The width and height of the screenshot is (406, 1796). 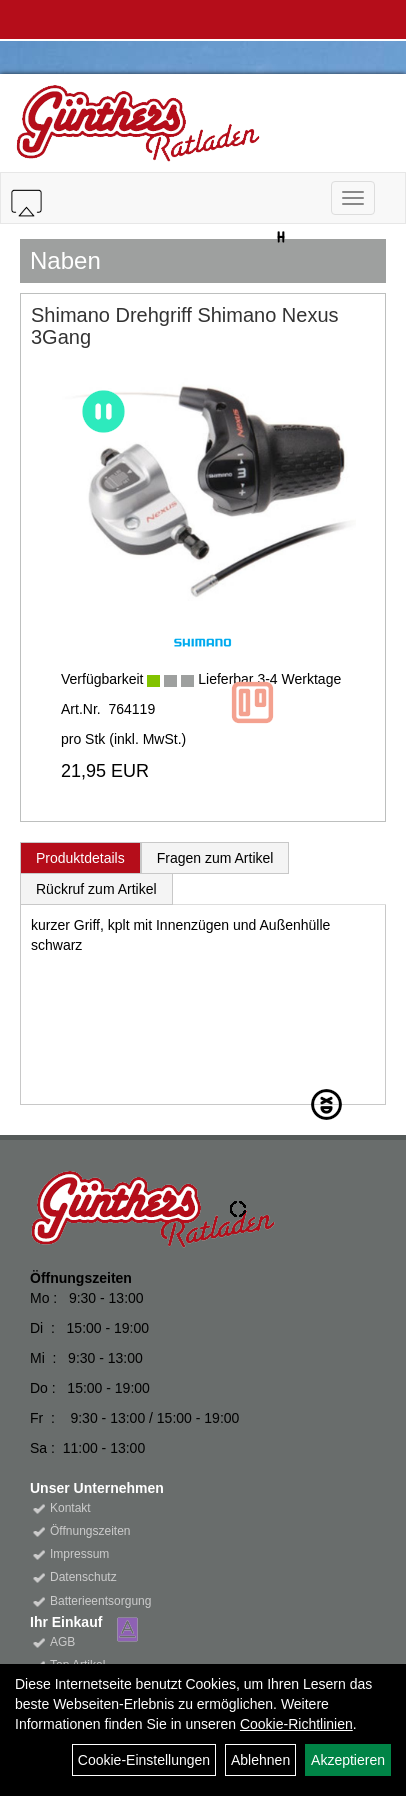 I want to click on indicates H or HSPA mobile network connection, so click(x=281, y=237).